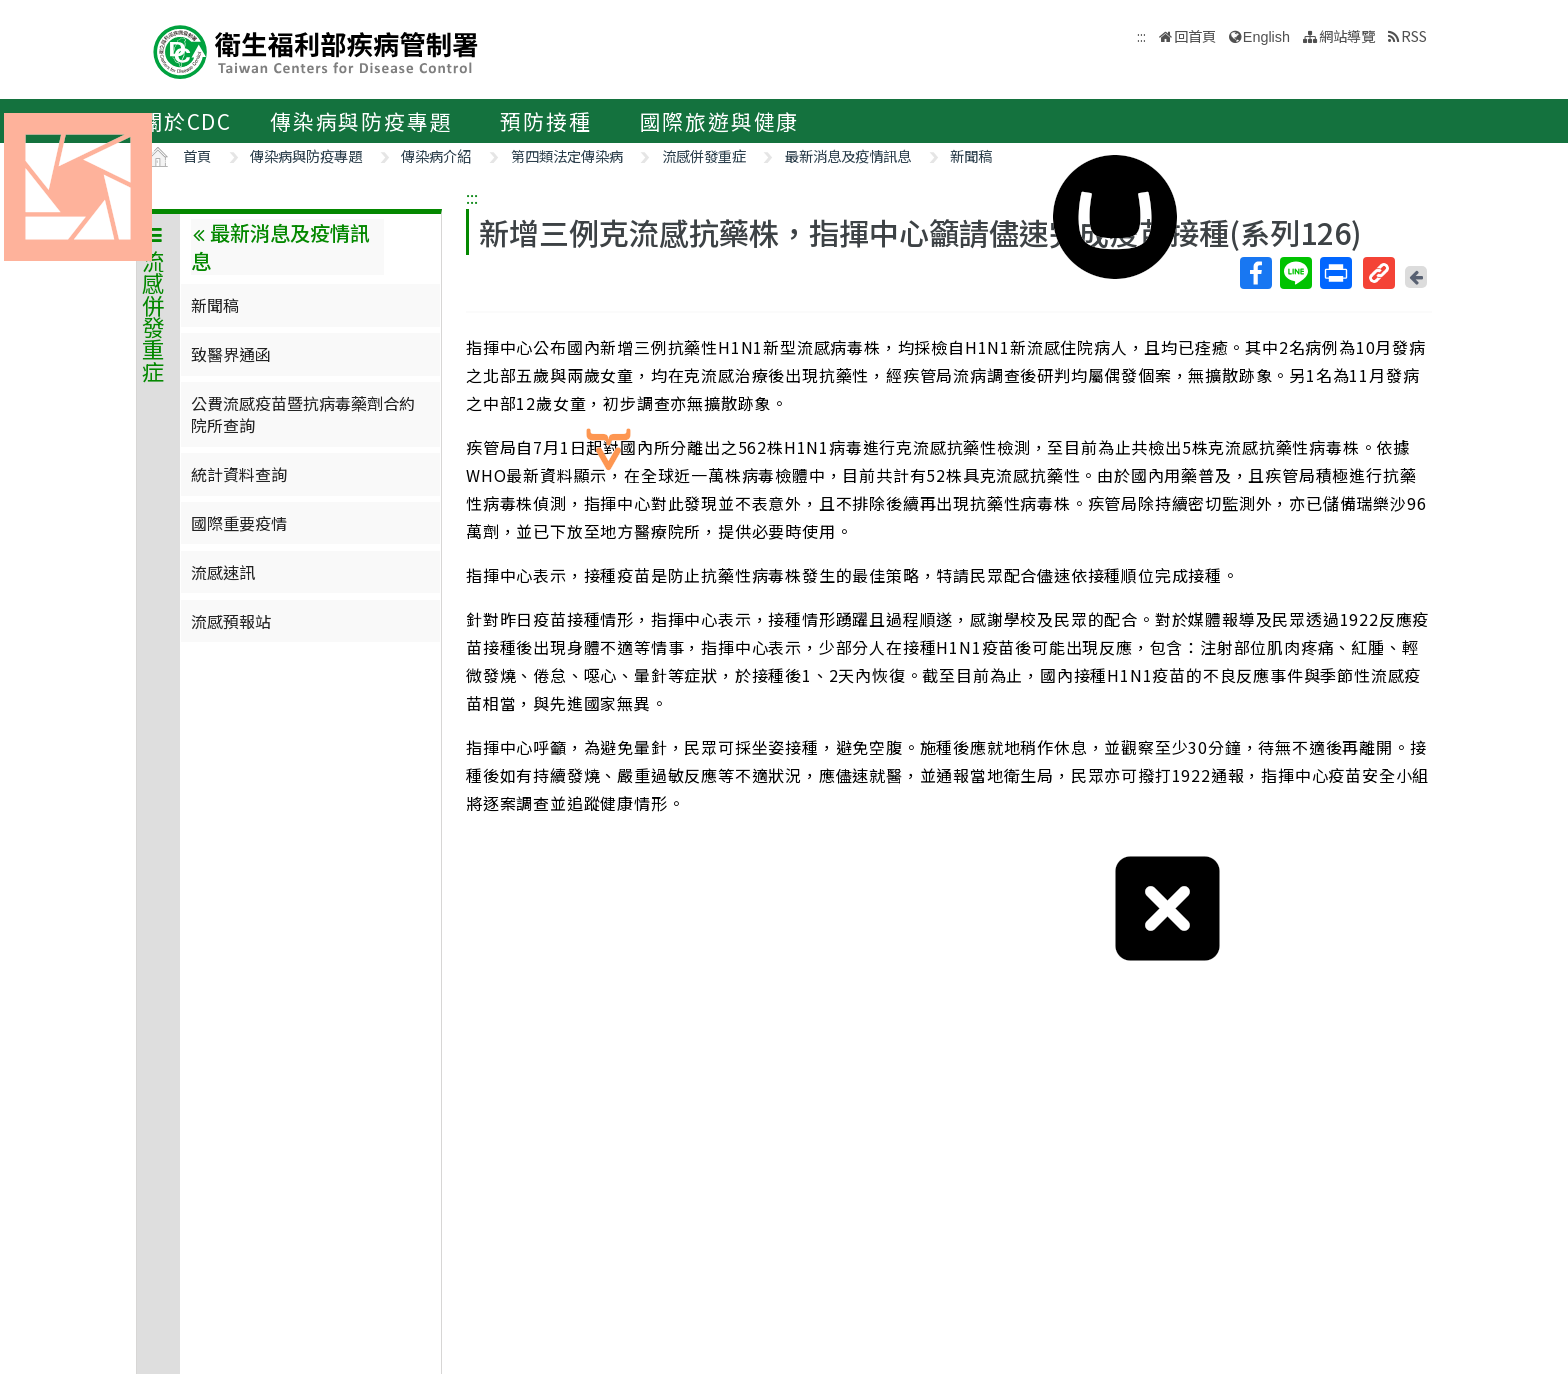 This screenshot has height=1374, width=1568. Describe the element at coordinates (608, 450) in the screenshot. I see `vaadin framework logo` at that location.